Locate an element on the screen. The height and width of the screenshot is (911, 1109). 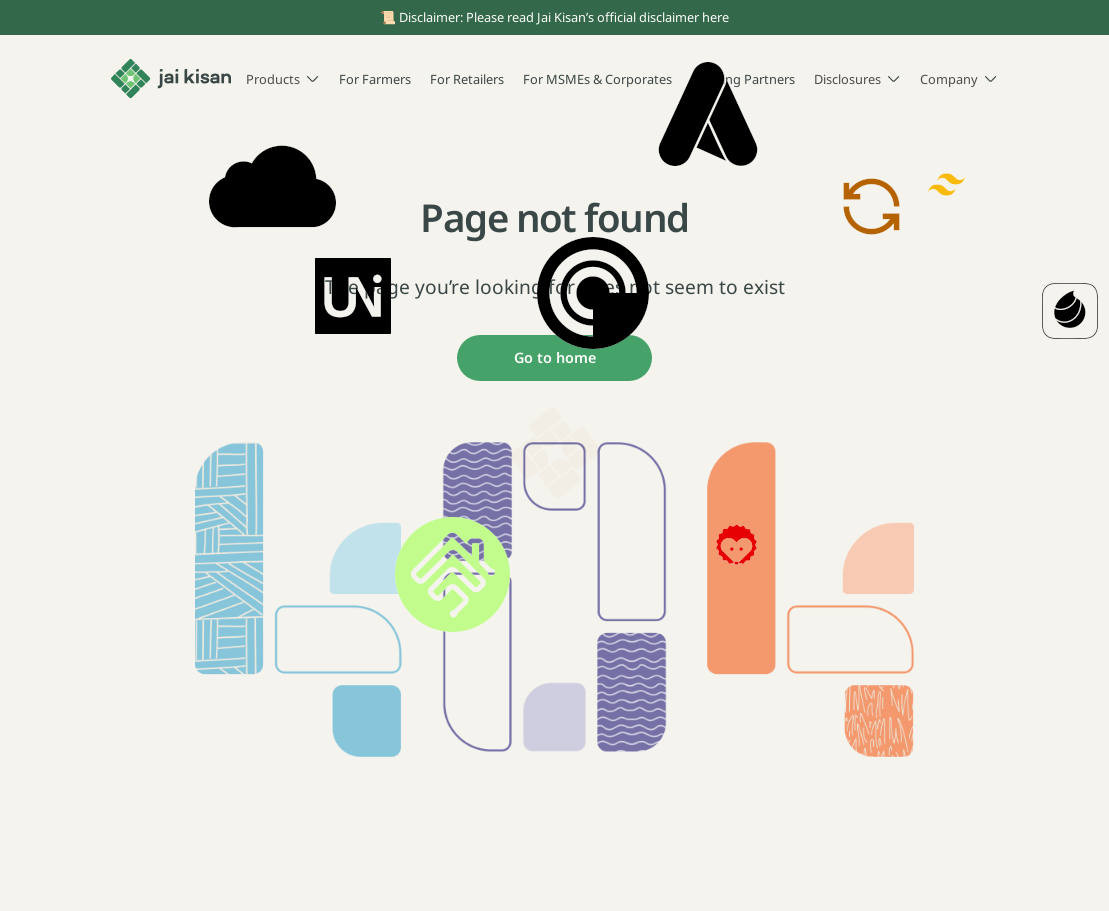
access iCloud storage and settings is located at coordinates (272, 186).